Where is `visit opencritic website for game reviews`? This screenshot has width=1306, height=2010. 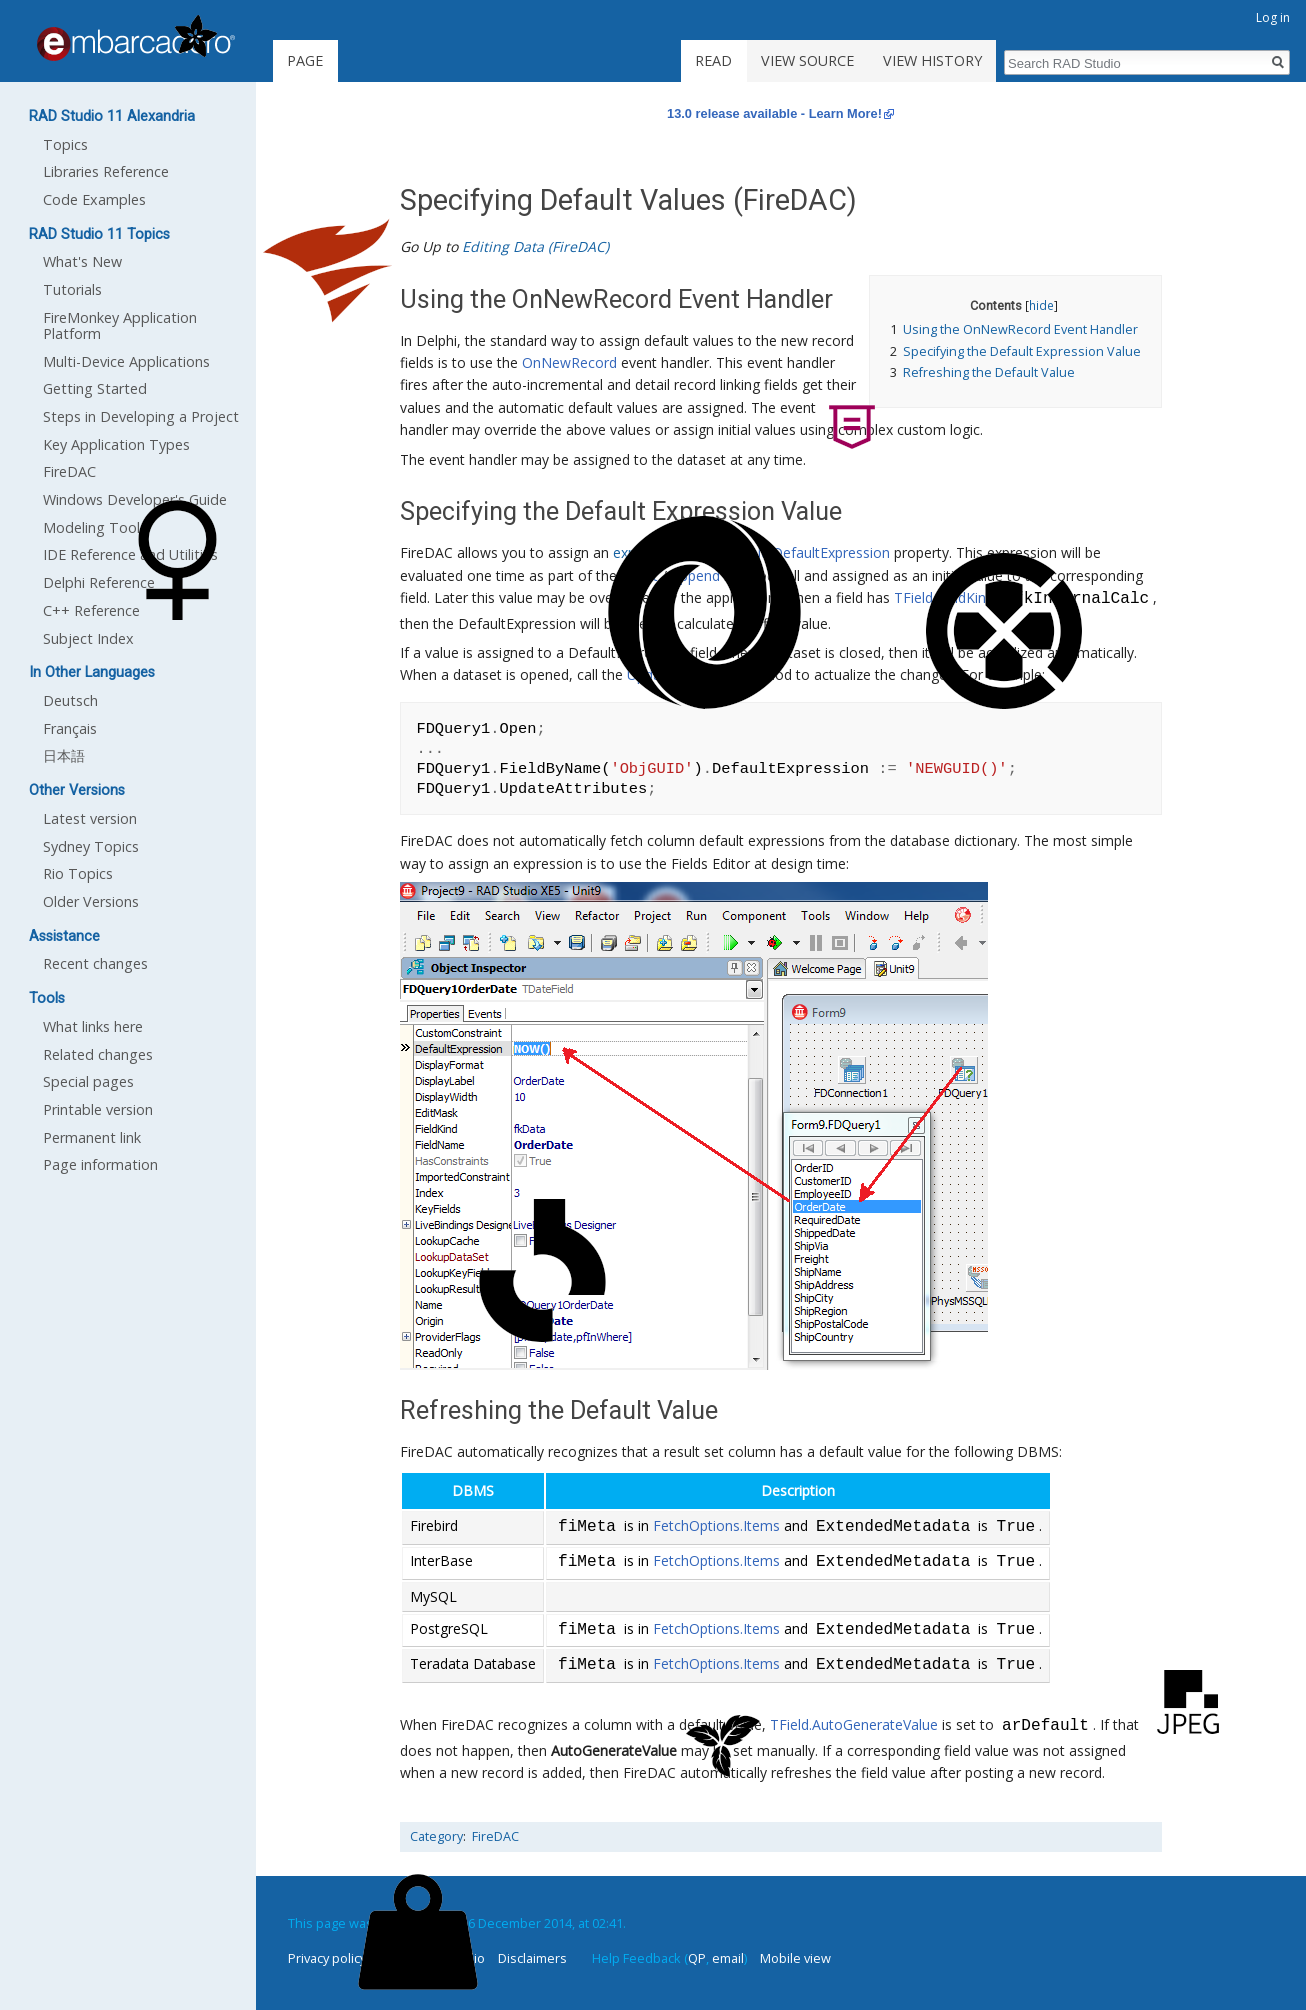
visit opencritic website for game reviews is located at coordinates (1004, 631).